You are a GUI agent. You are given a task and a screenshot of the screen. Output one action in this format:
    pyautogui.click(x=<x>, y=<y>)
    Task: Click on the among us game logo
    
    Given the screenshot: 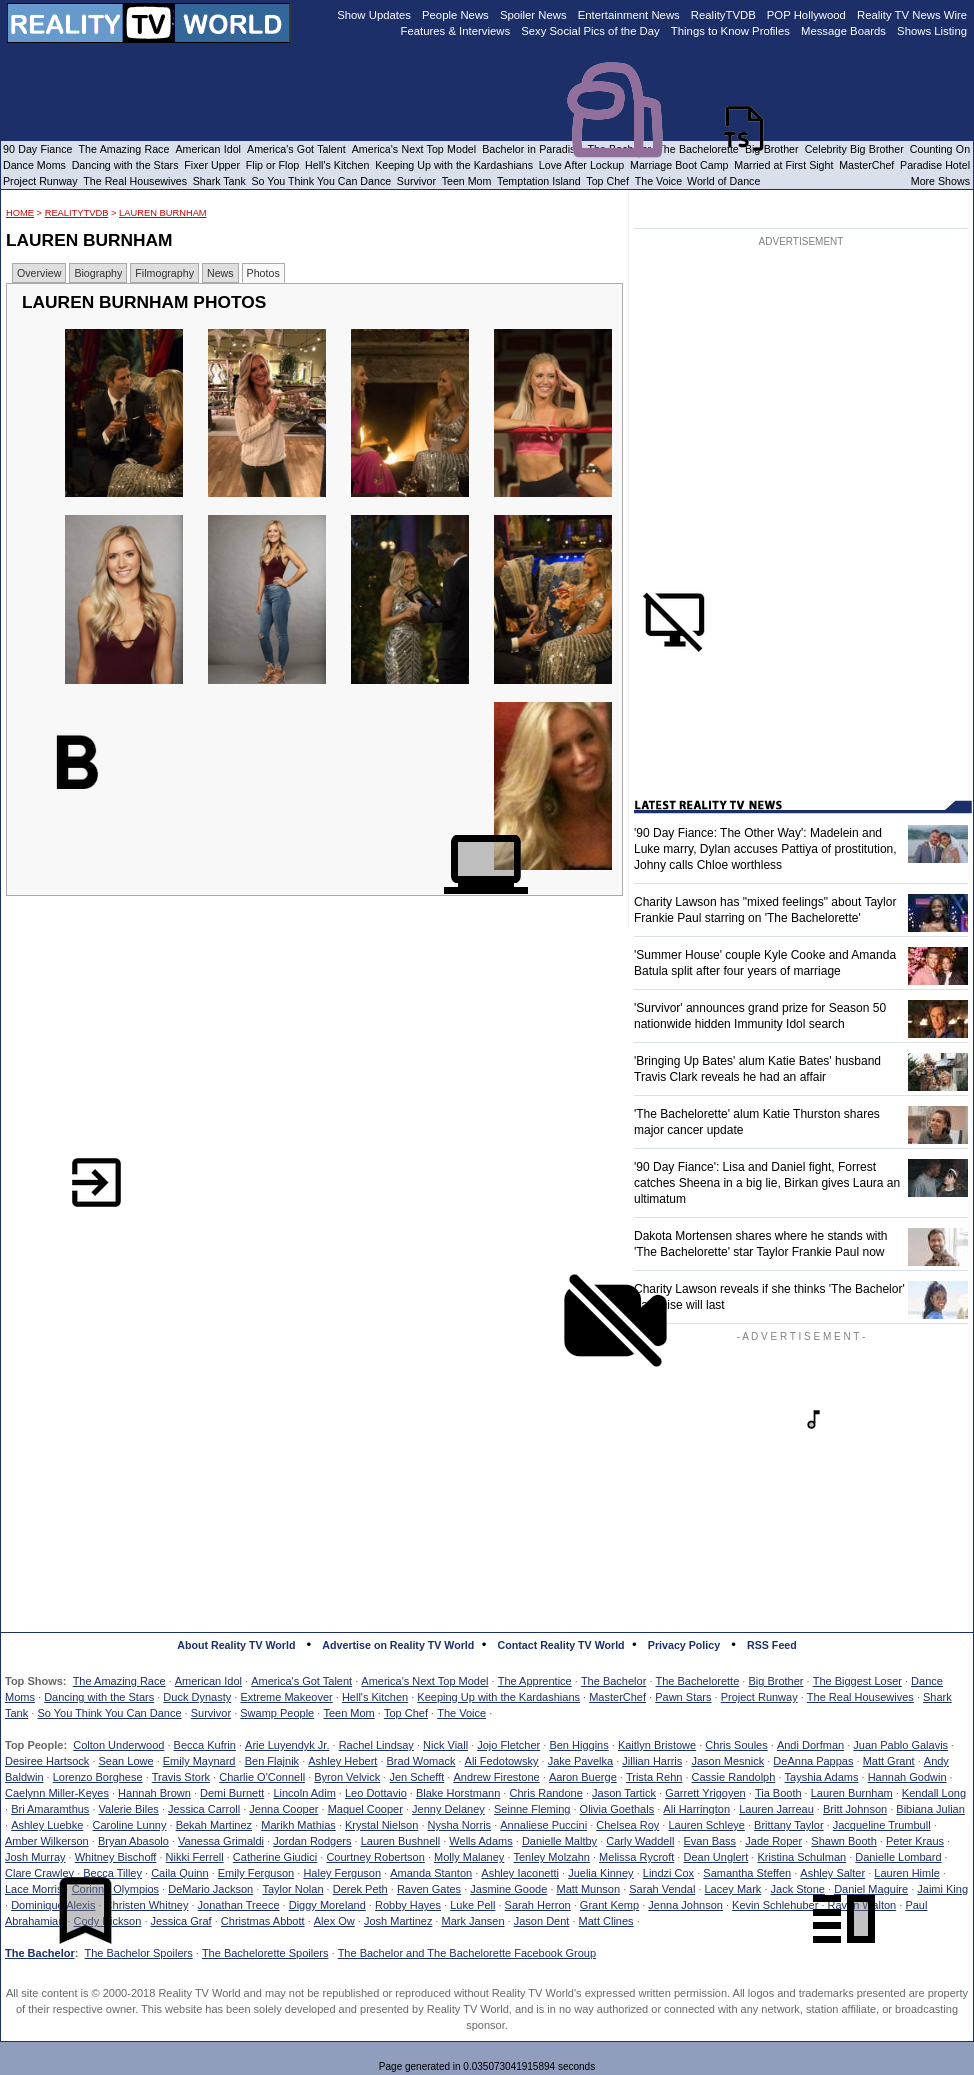 What is the action you would take?
    pyautogui.click(x=615, y=110)
    